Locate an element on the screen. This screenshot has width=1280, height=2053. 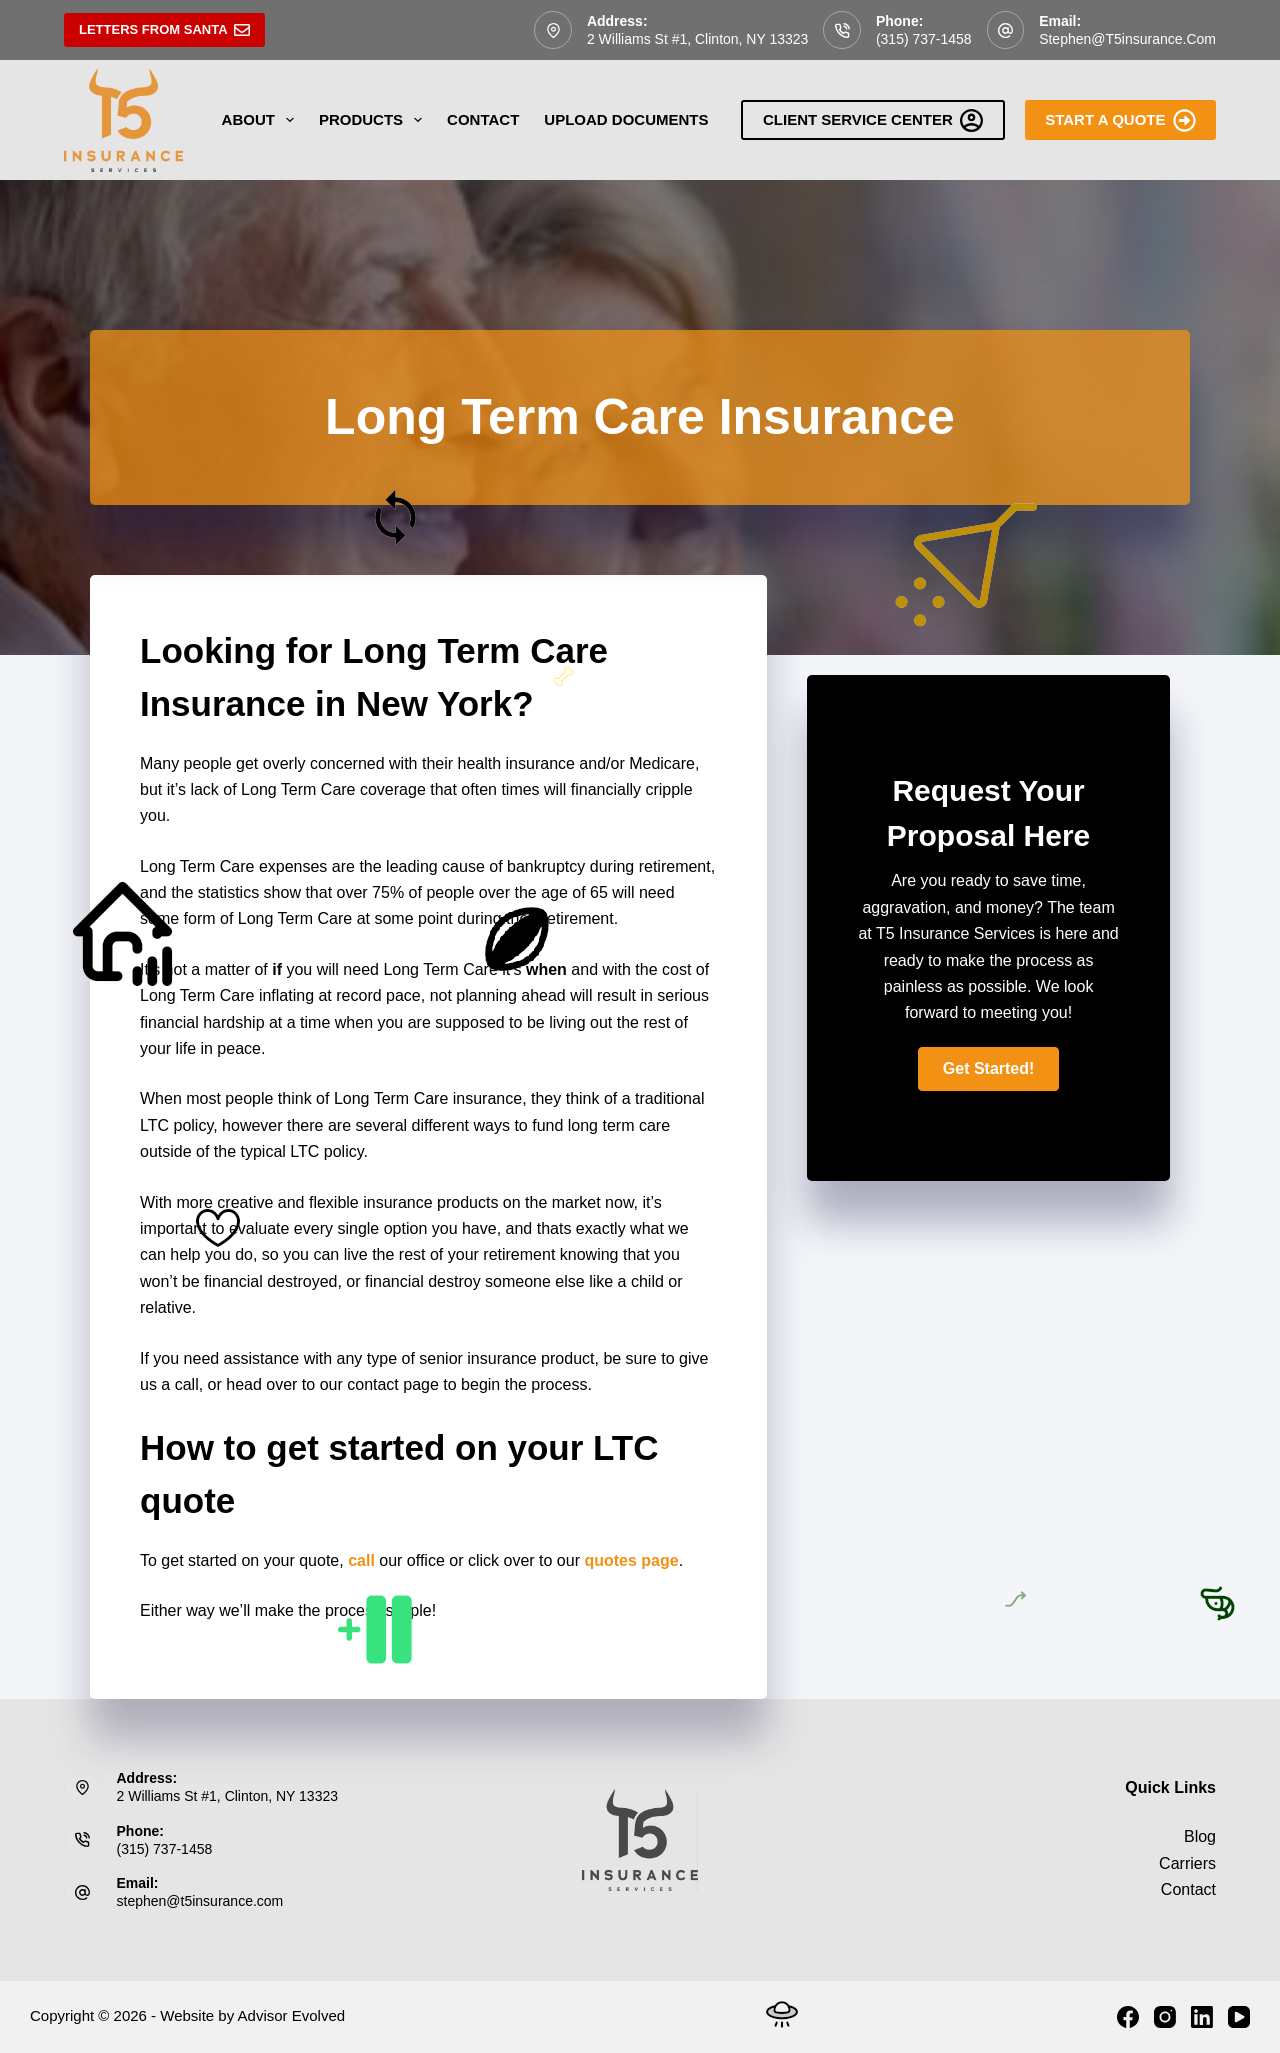
view rugby sports content is located at coordinates (517, 939).